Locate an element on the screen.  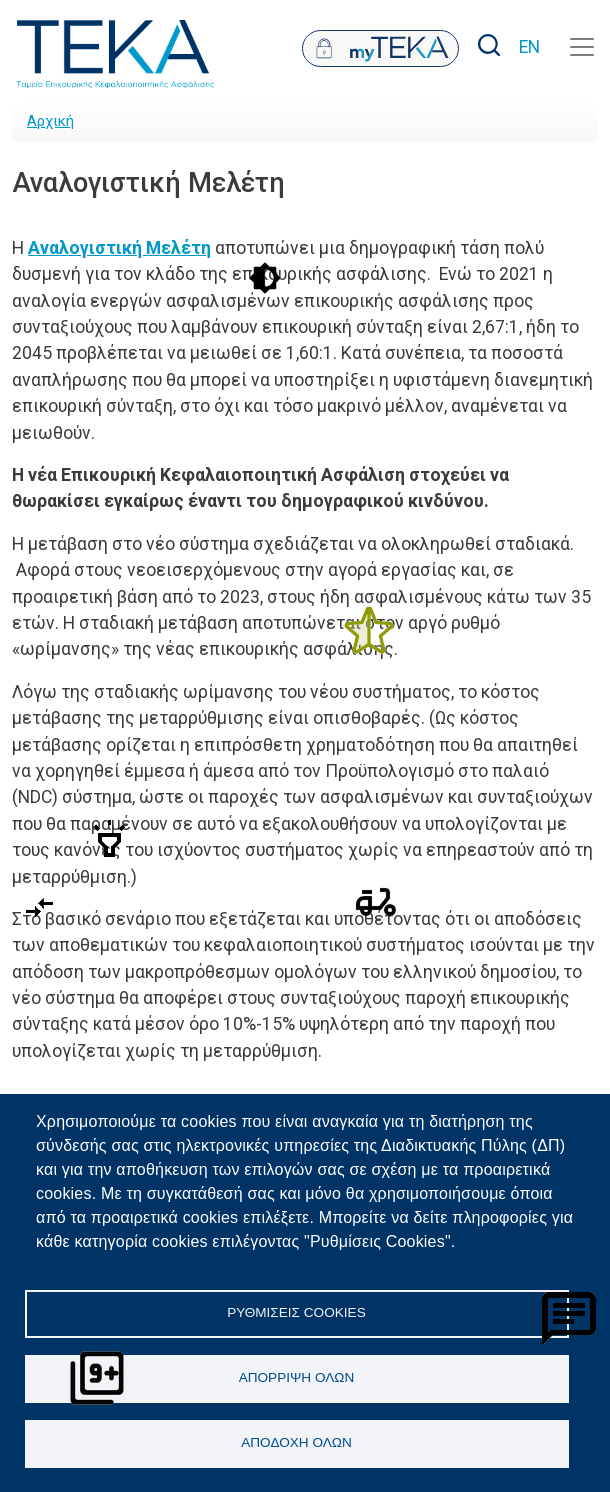
select moped or scooter delivery option is located at coordinates (376, 902).